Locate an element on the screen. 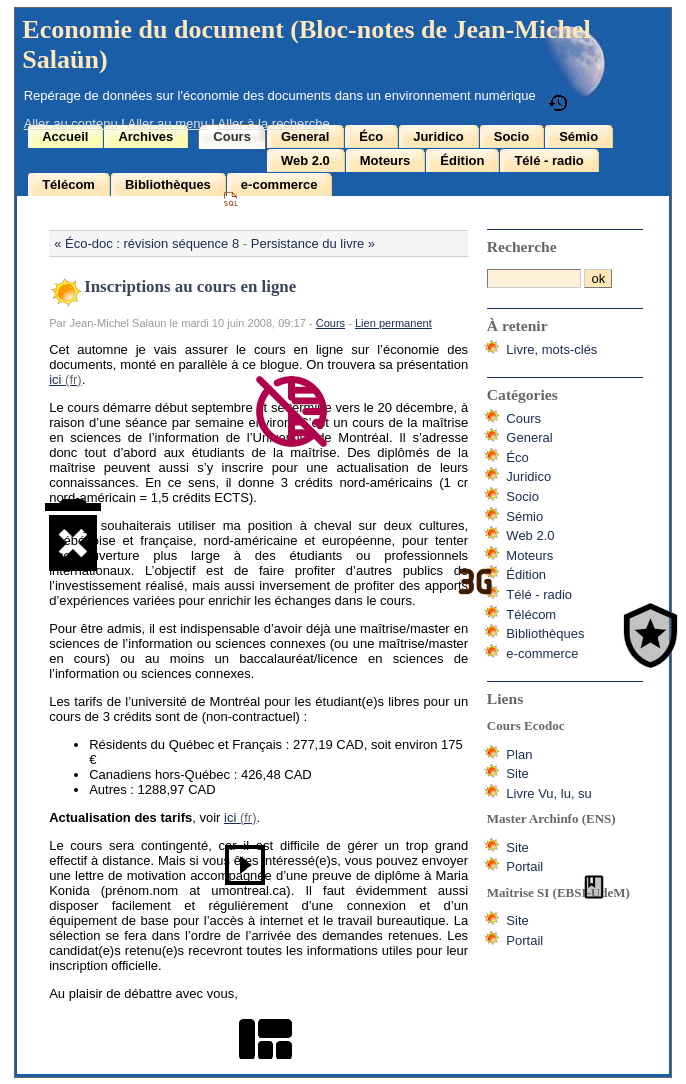 This screenshot has height=1084, width=686. open or view an SQL database file is located at coordinates (230, 199).